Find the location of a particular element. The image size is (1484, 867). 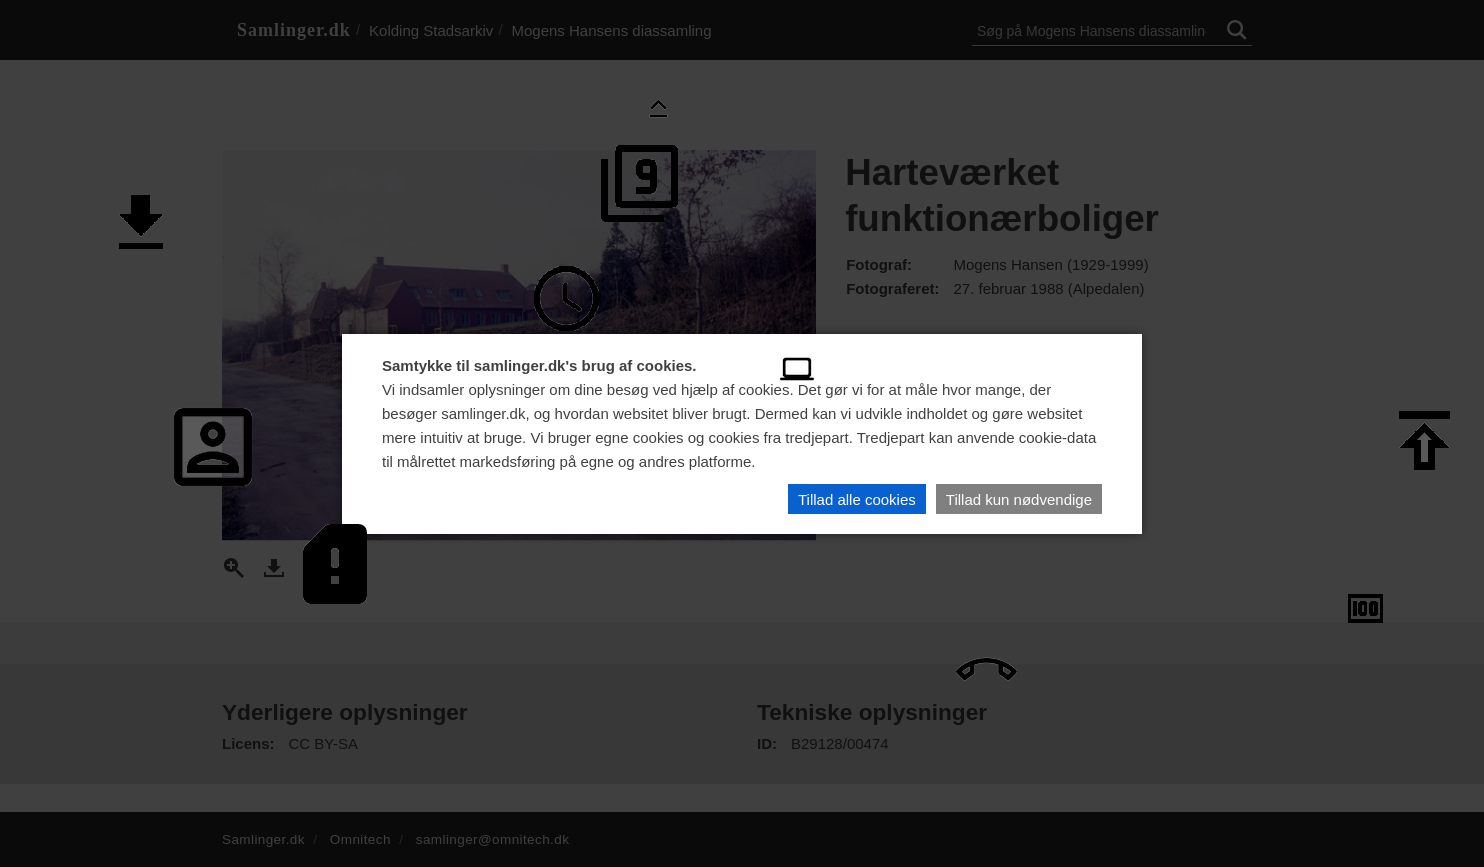

indicates an issue with the SD card is located at coordinates (335, 564).